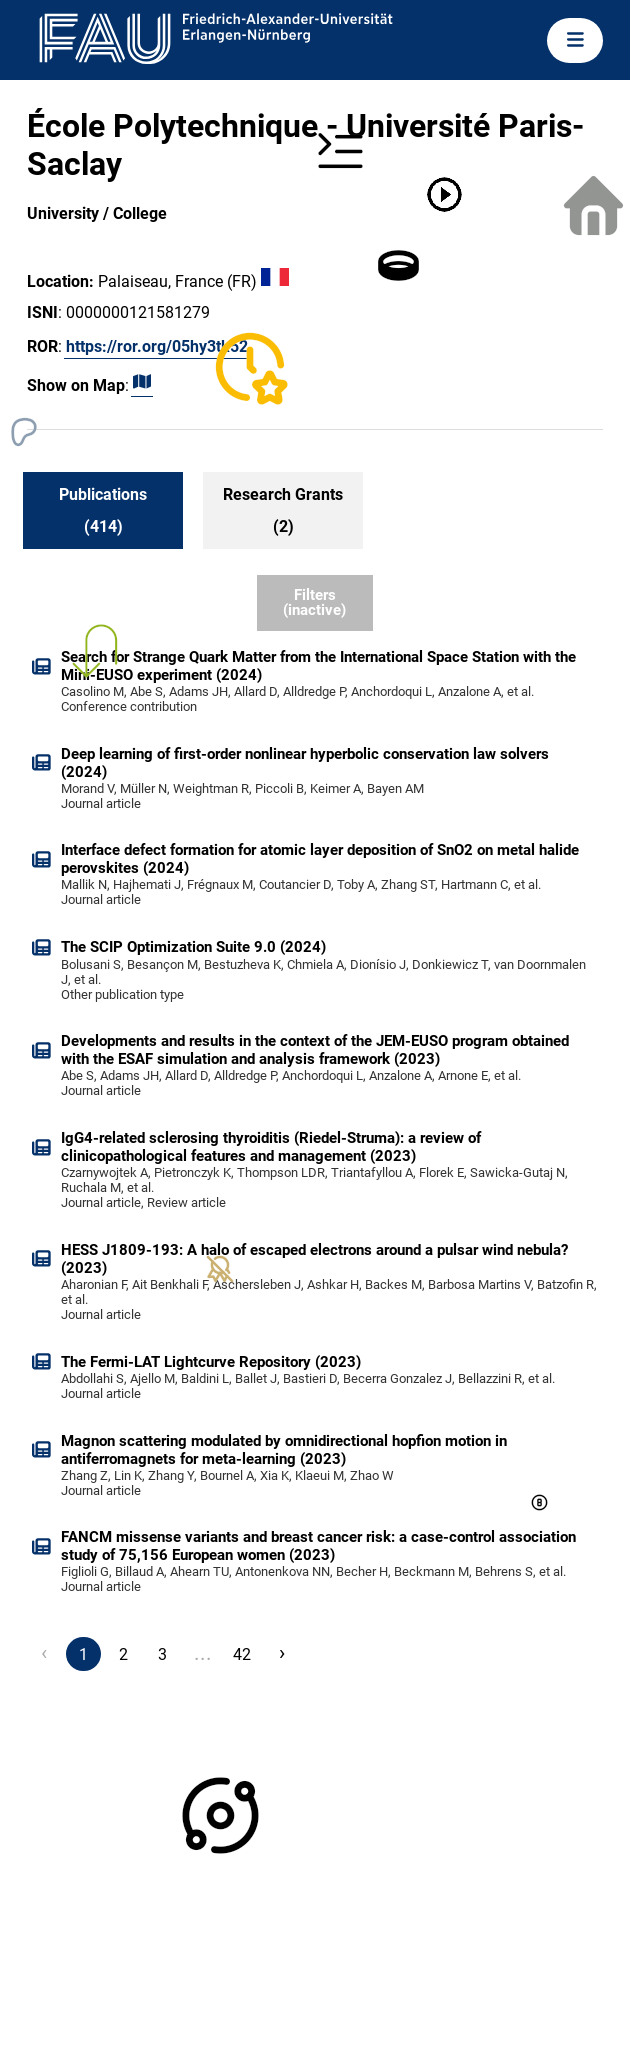 This screenshot has width=630, height=2045. What do you see at coordinates (220, 1269) in the screenshot?
I see `indicates awards or achievements are disabled` at bounding box center [220, 1269].